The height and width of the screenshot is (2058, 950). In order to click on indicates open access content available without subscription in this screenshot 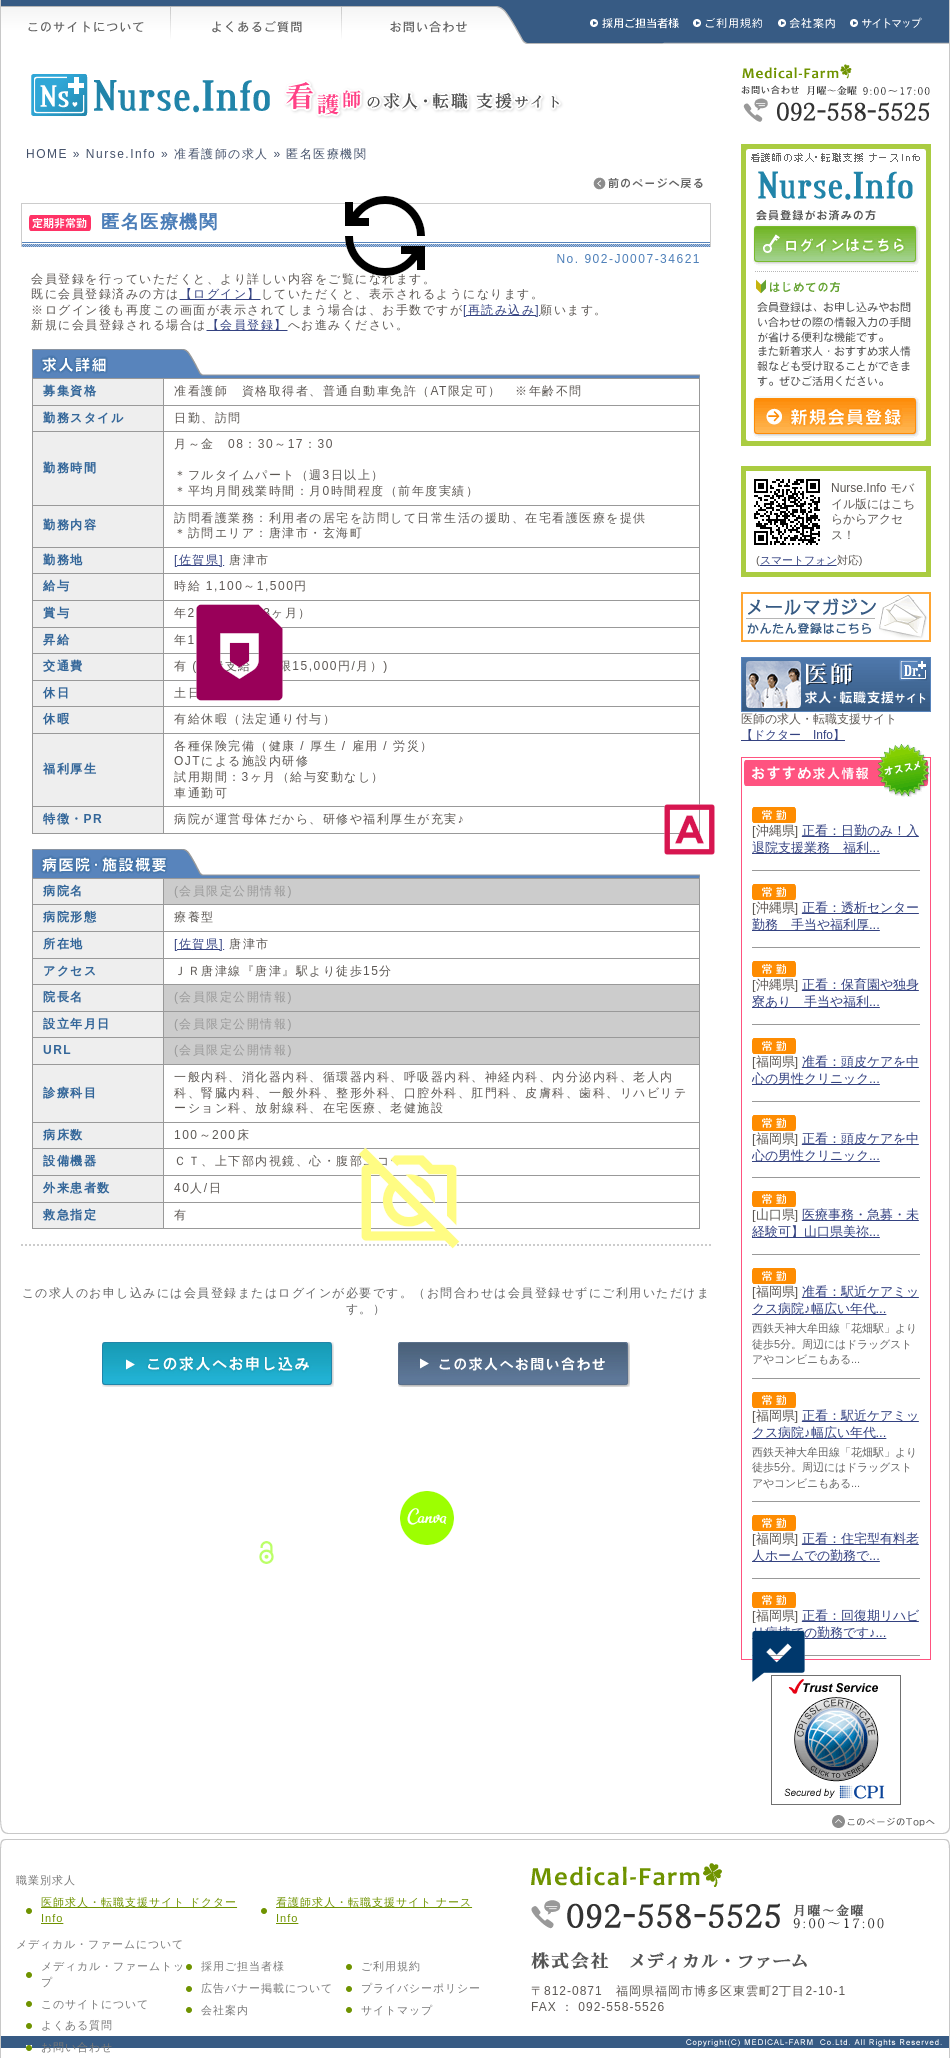, I will do `click(266, 1552)`.